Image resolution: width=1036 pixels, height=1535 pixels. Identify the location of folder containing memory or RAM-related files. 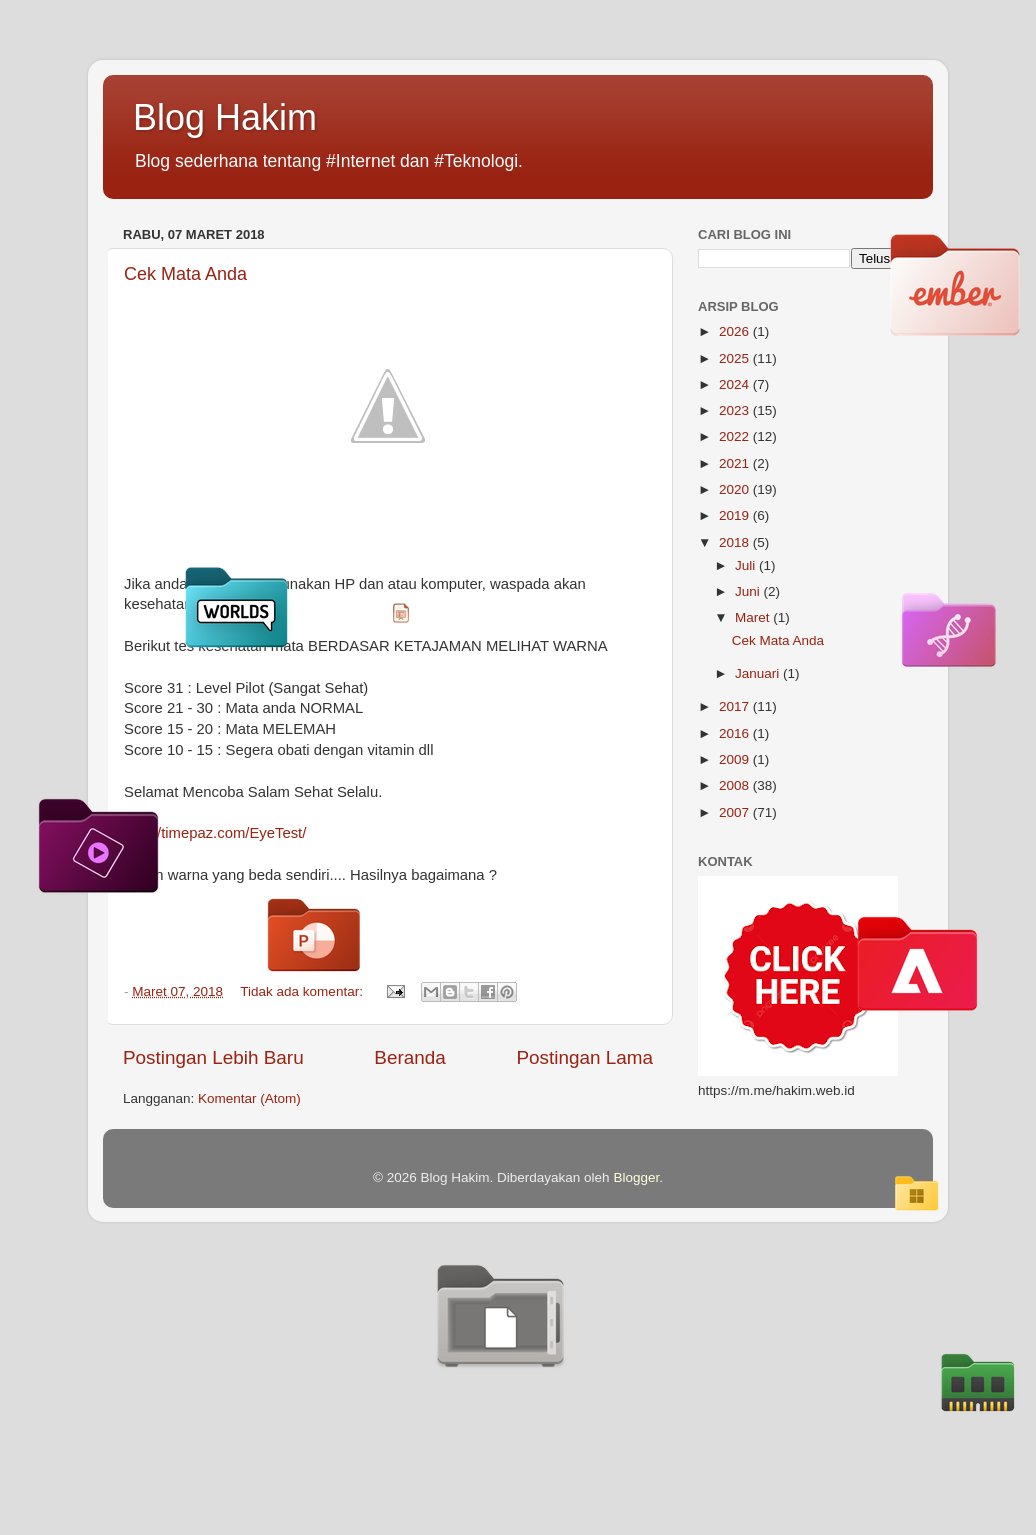
(977, 1384).